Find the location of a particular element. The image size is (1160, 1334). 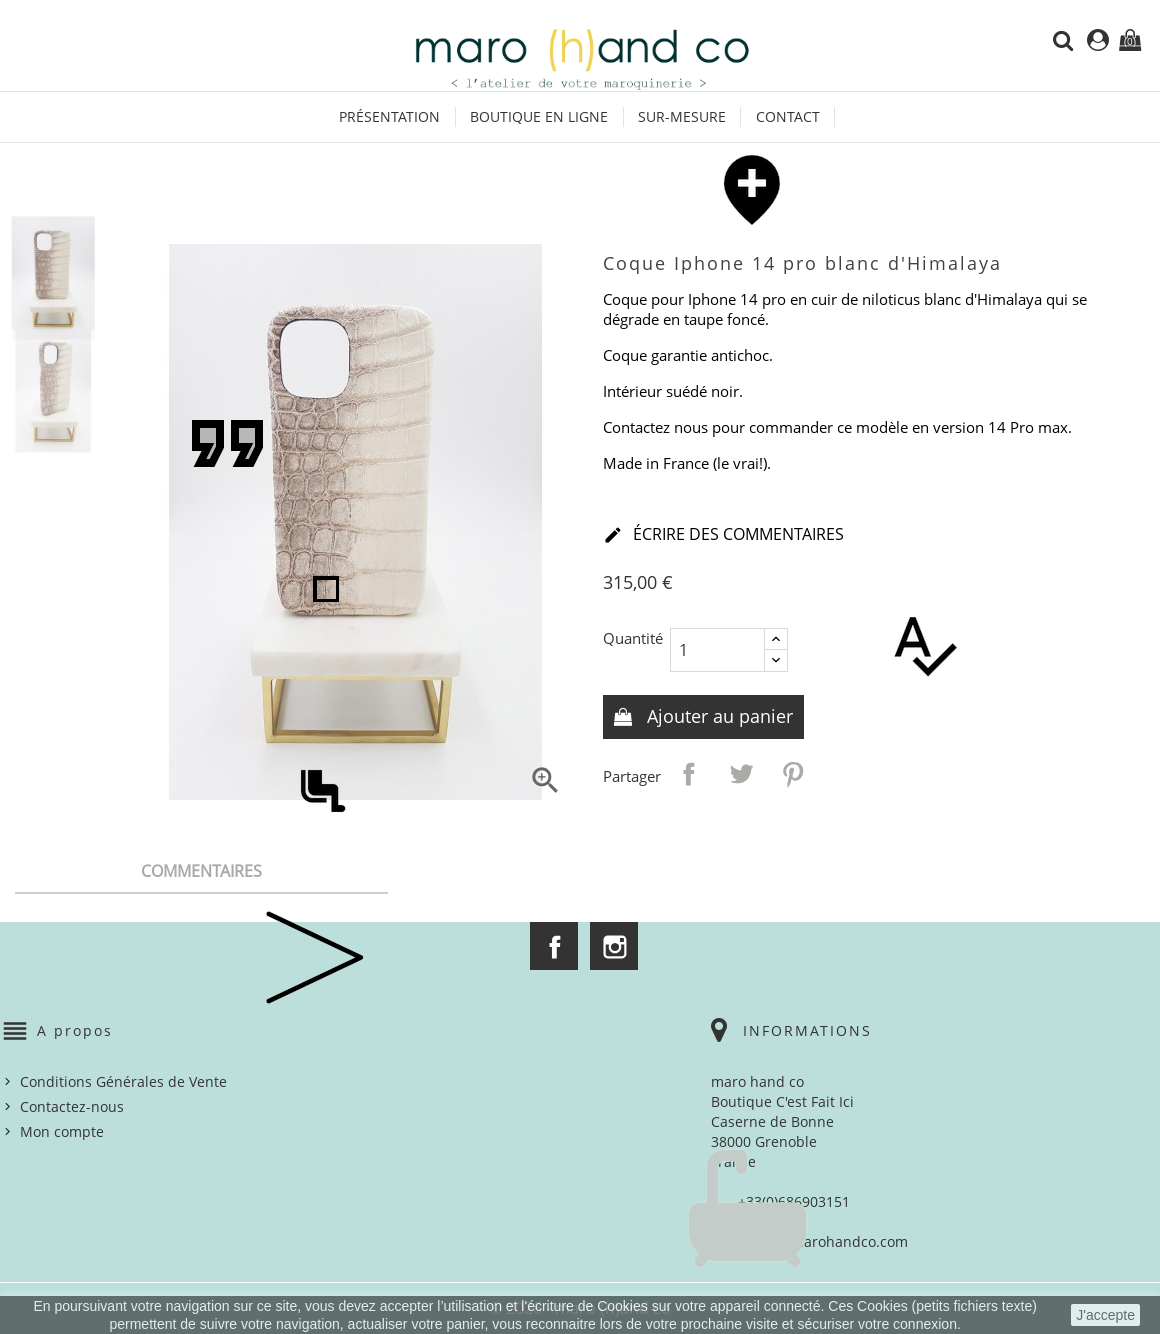

insert a block quote is located at coordinates (227, 443).